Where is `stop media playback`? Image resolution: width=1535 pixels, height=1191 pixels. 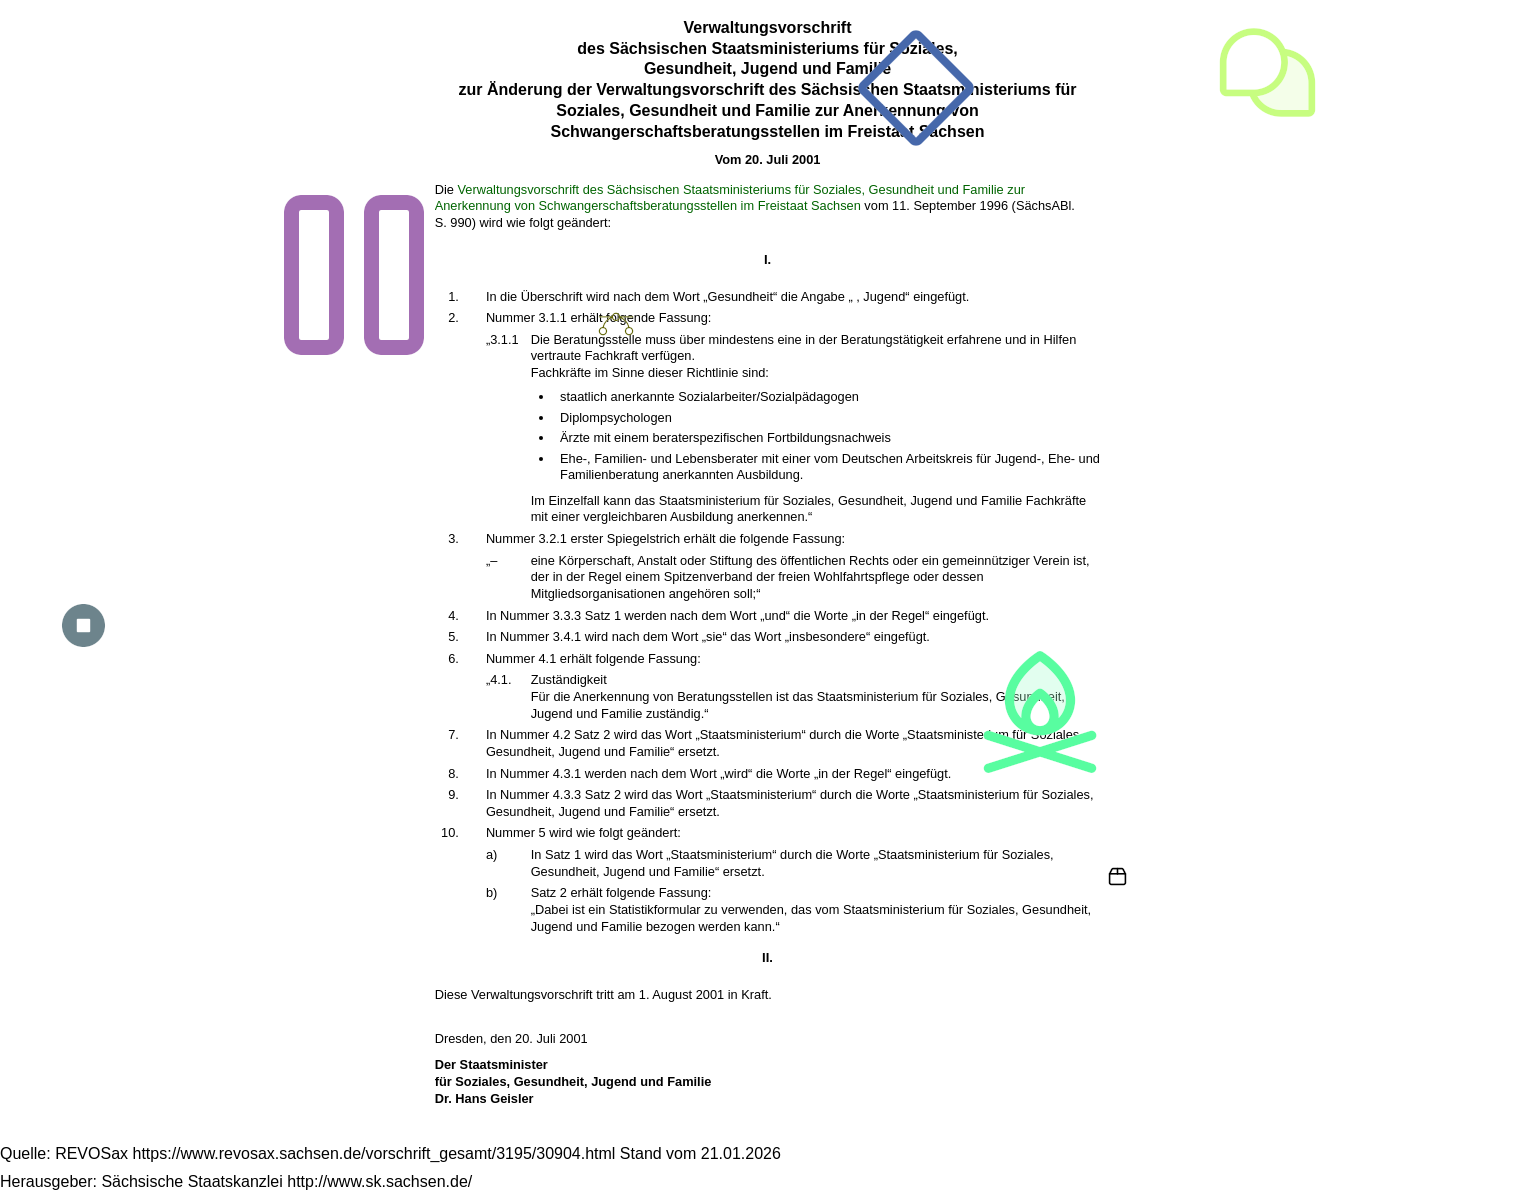 stop media playback is located at coordinates (83, 625).